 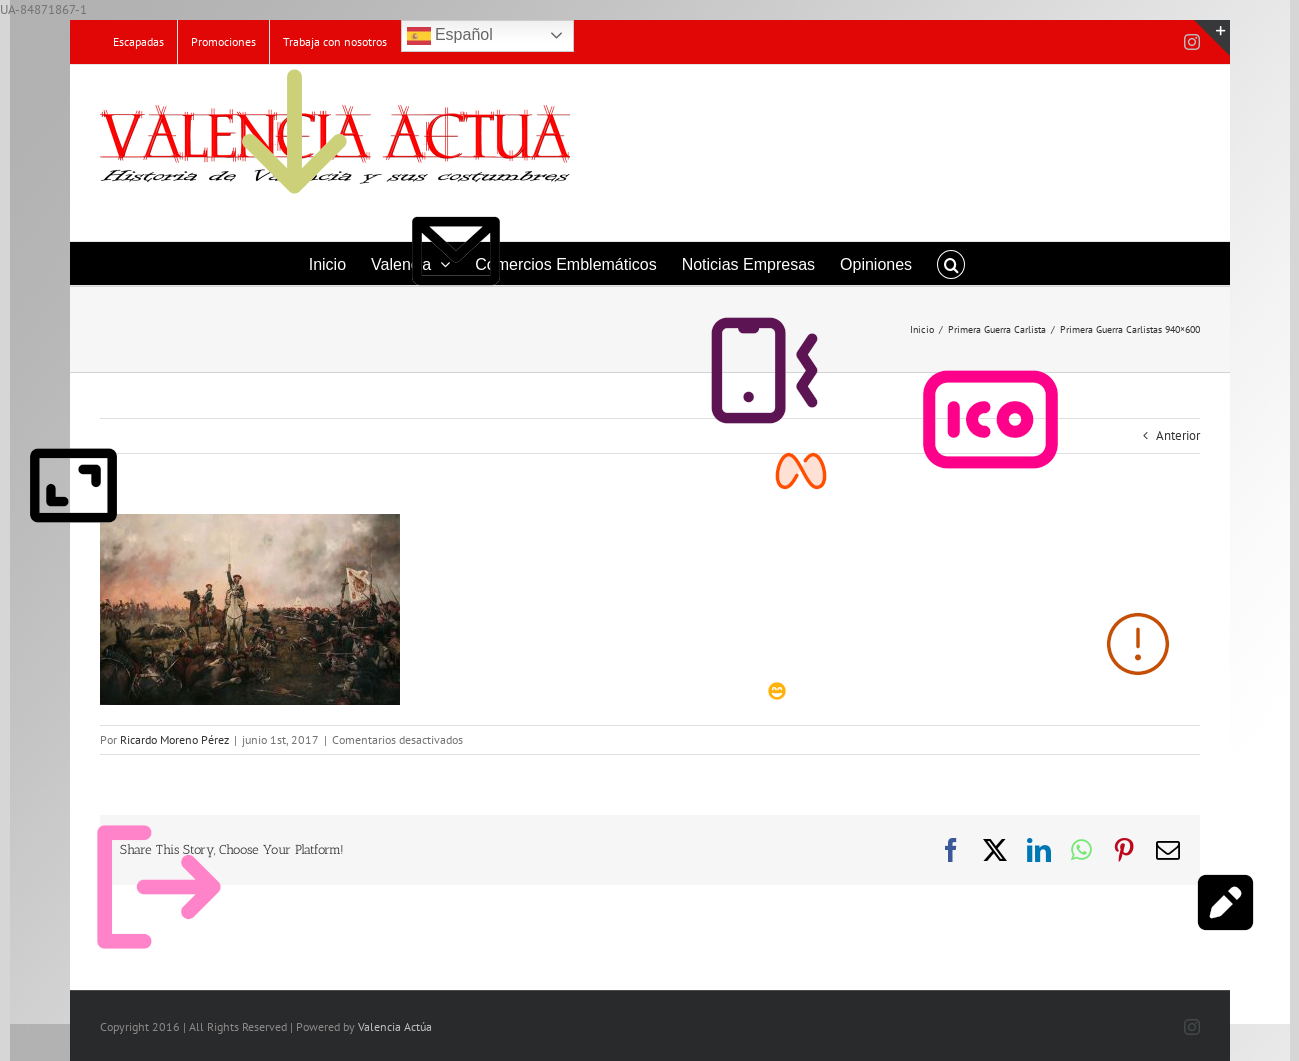 What do you see at coordinates (1138, 644) in the screenshot?
I see `indicates a warning or caution state` at bounding box center [1138, 644].